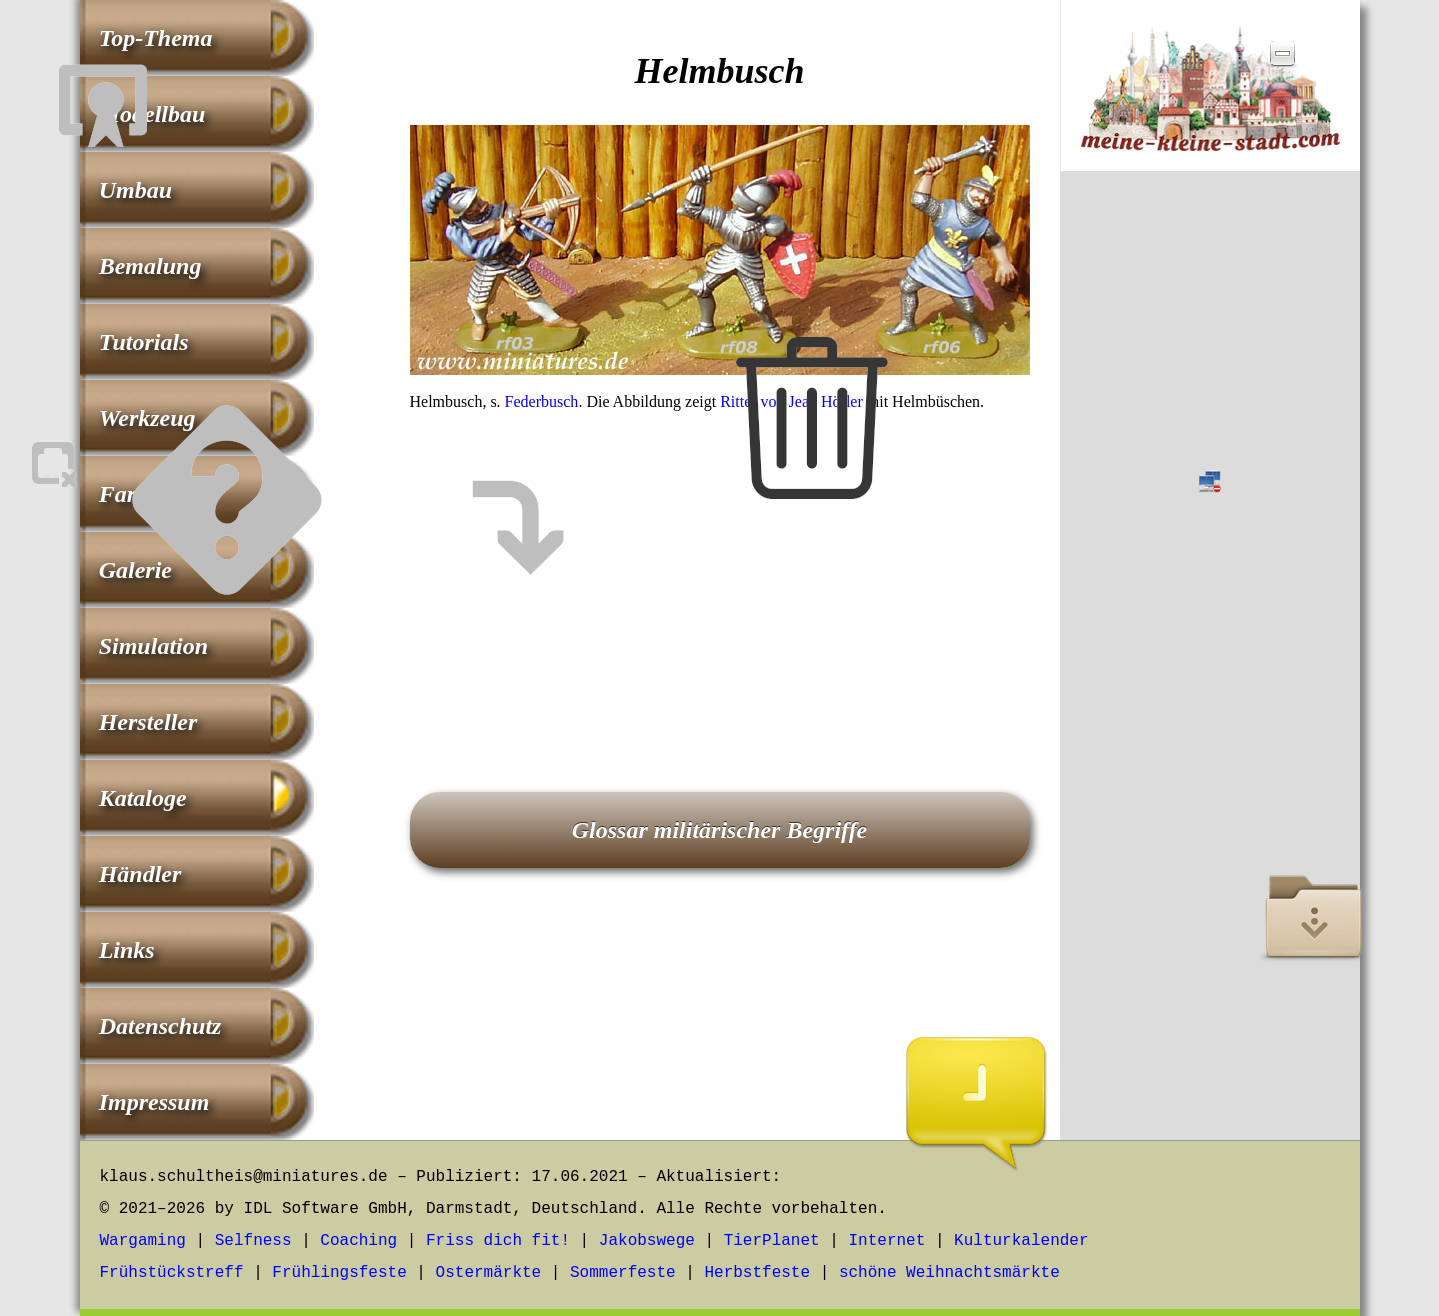 This screenshot has height=1316, width=1439. I want to click on view certificate or credential file, so click(100, 100).